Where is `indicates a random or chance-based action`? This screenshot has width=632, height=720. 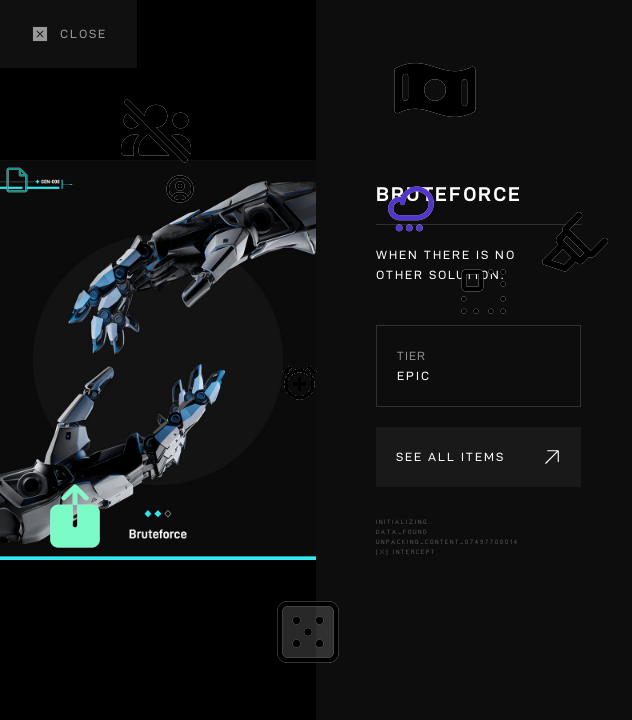
indicates a random or chance-based action is located at coordinates (308, 632).